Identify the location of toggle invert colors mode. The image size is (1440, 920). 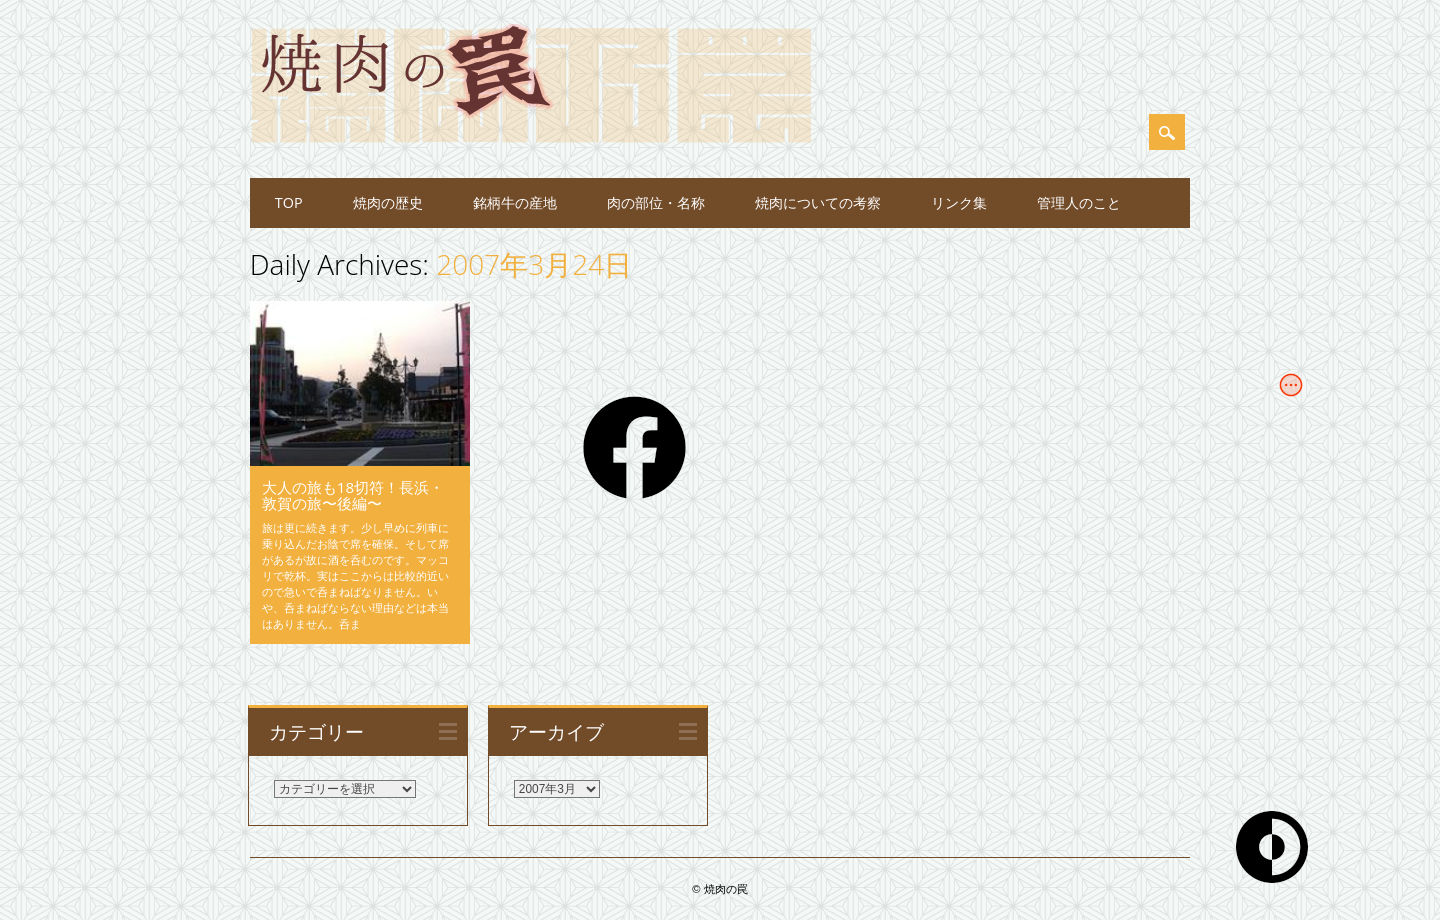
(1272, 847).